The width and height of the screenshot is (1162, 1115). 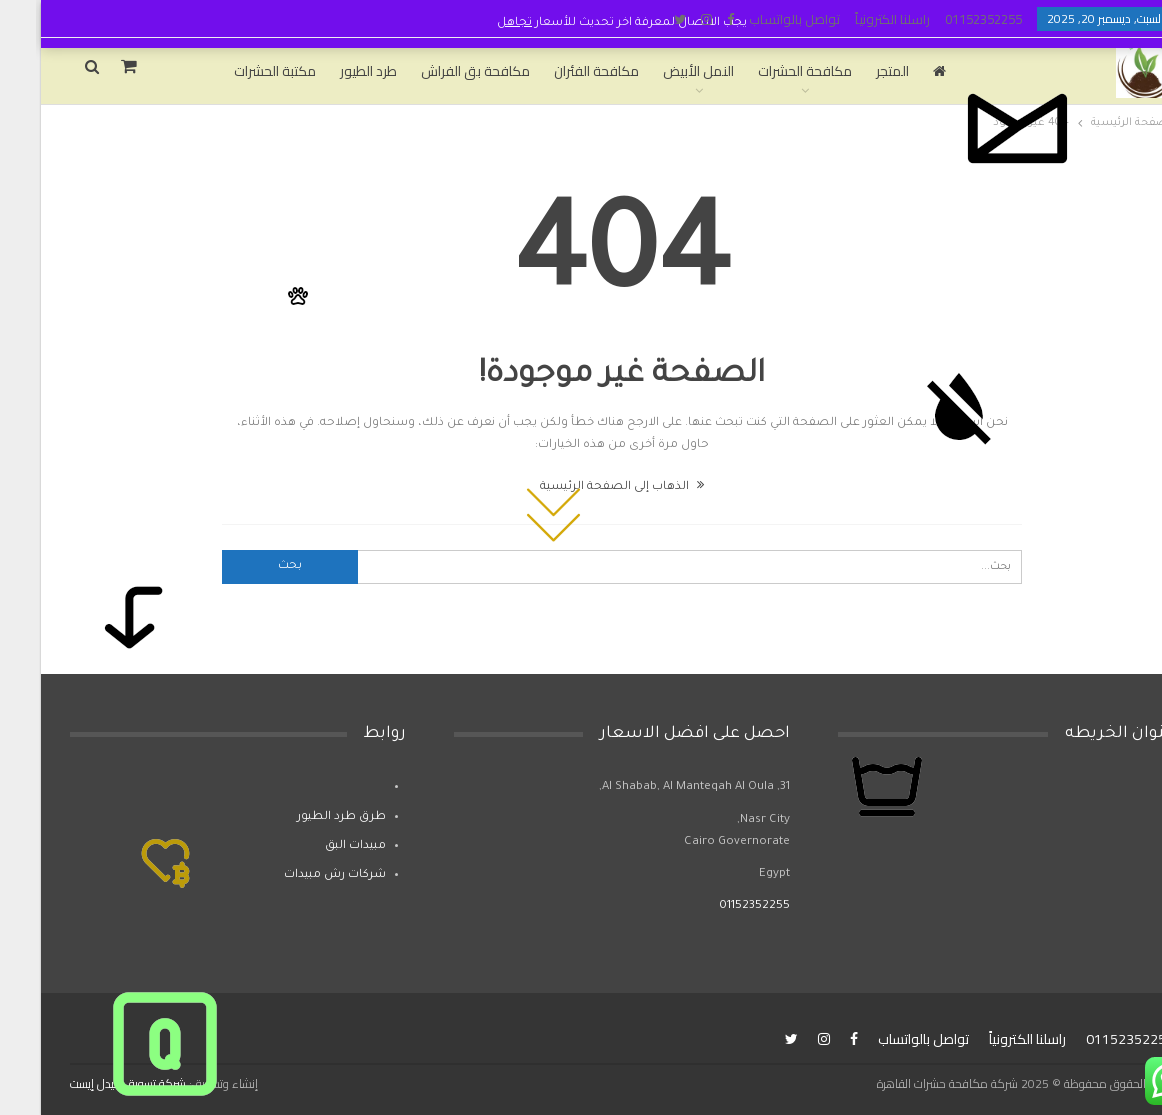 I want to click on campaign monitor logo, so click(x=1017, y=128).